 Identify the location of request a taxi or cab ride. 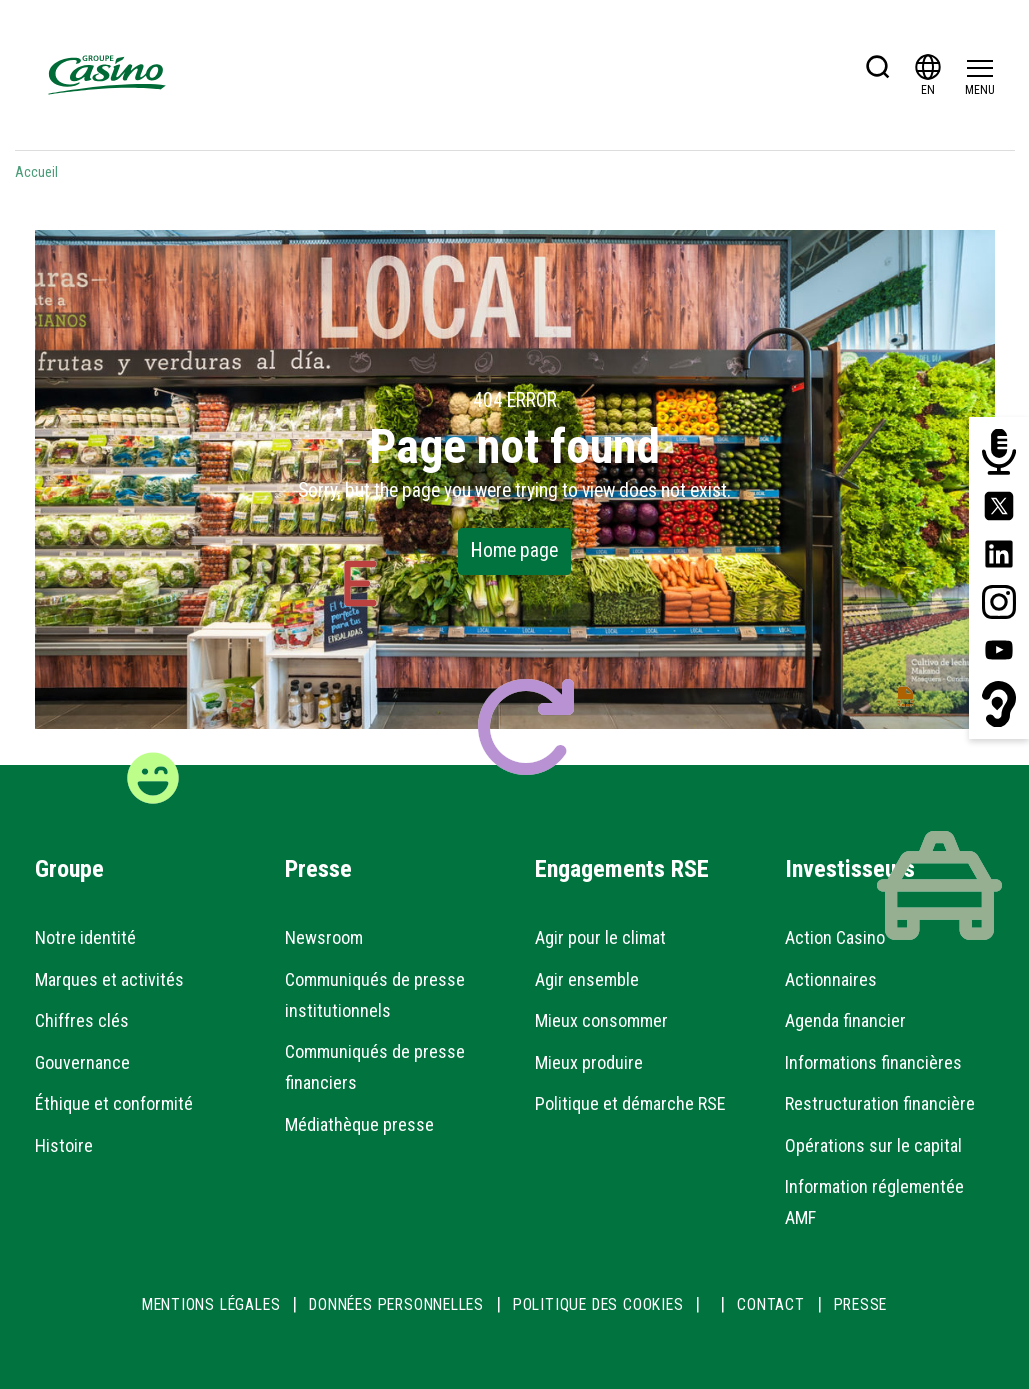
(939, 893).